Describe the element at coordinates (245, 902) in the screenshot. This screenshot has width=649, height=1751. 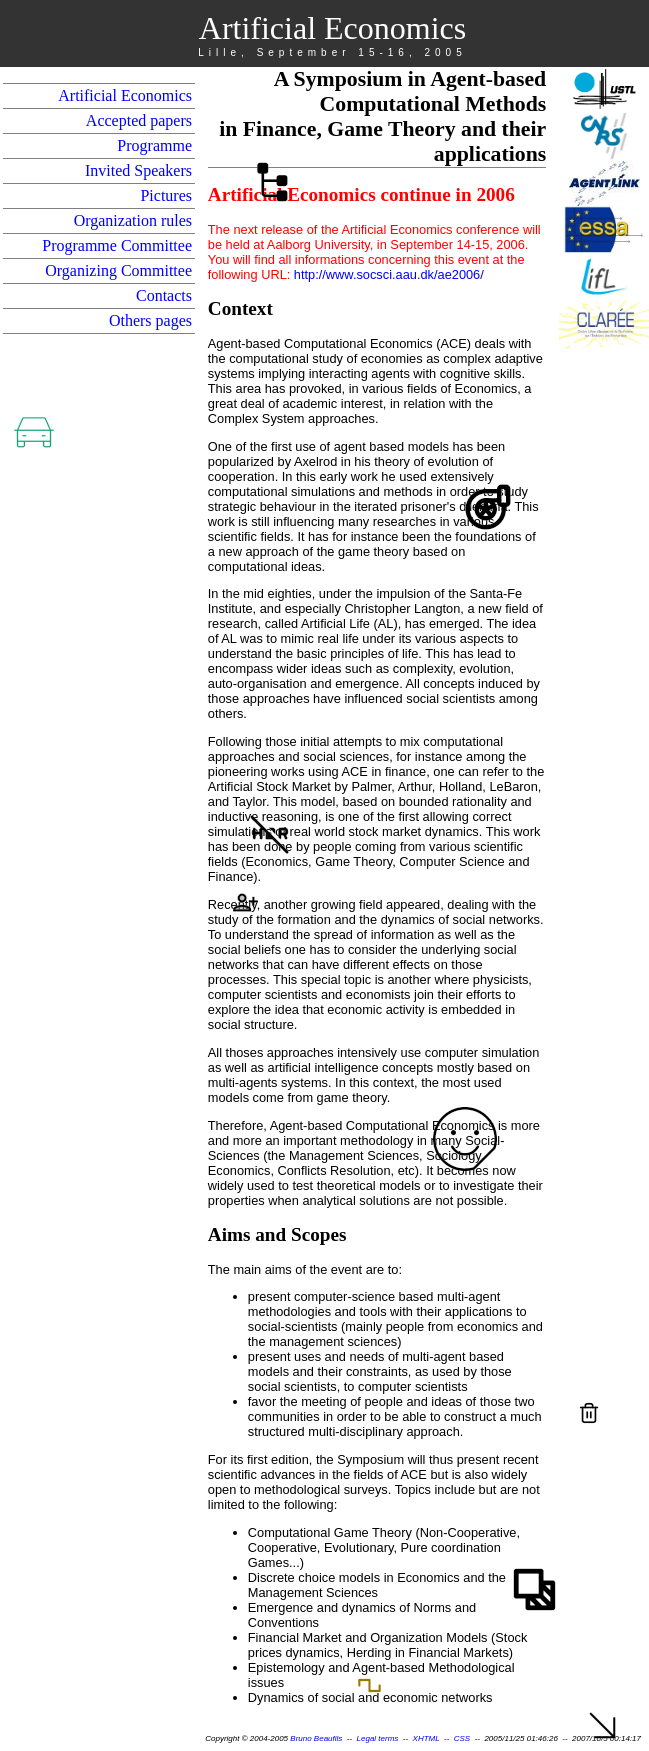
I see `add a new contact or friend` at that location.